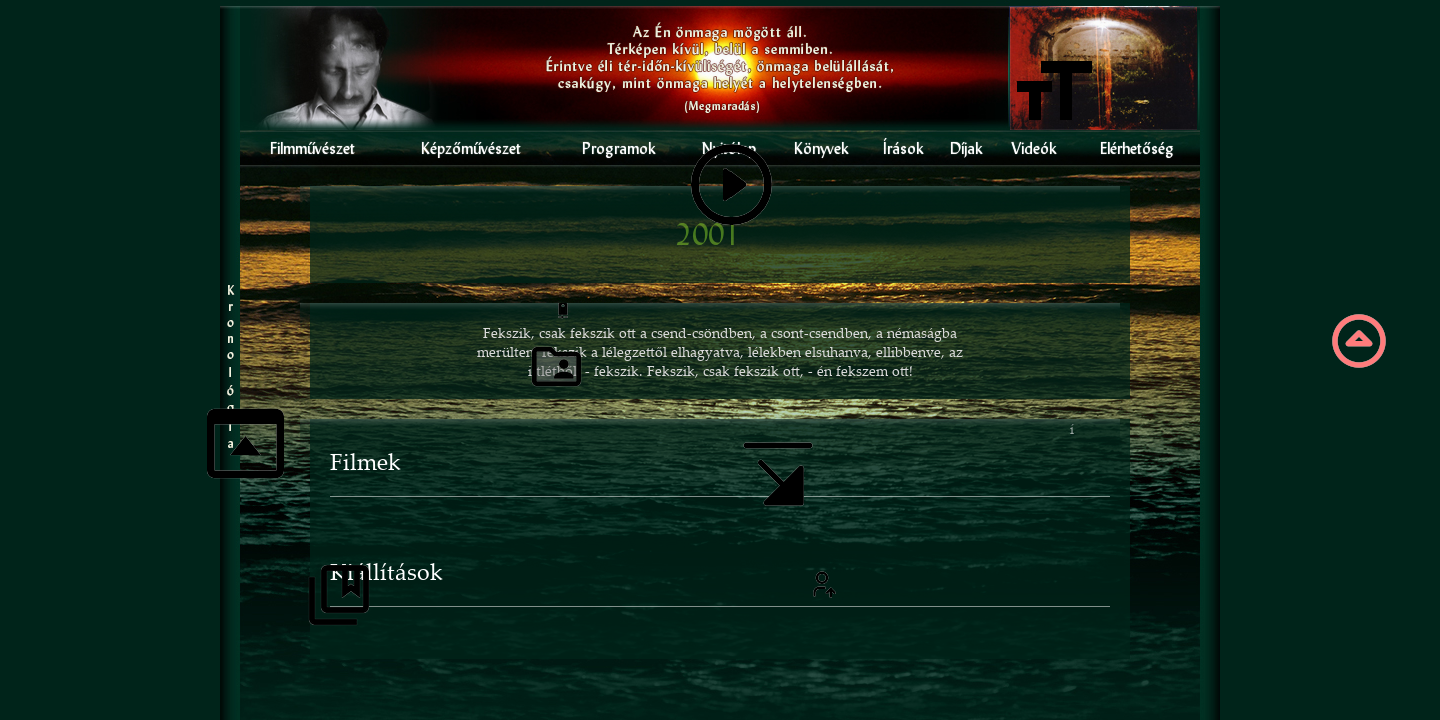  I want to click on play video or audio content, so click(731, 184).